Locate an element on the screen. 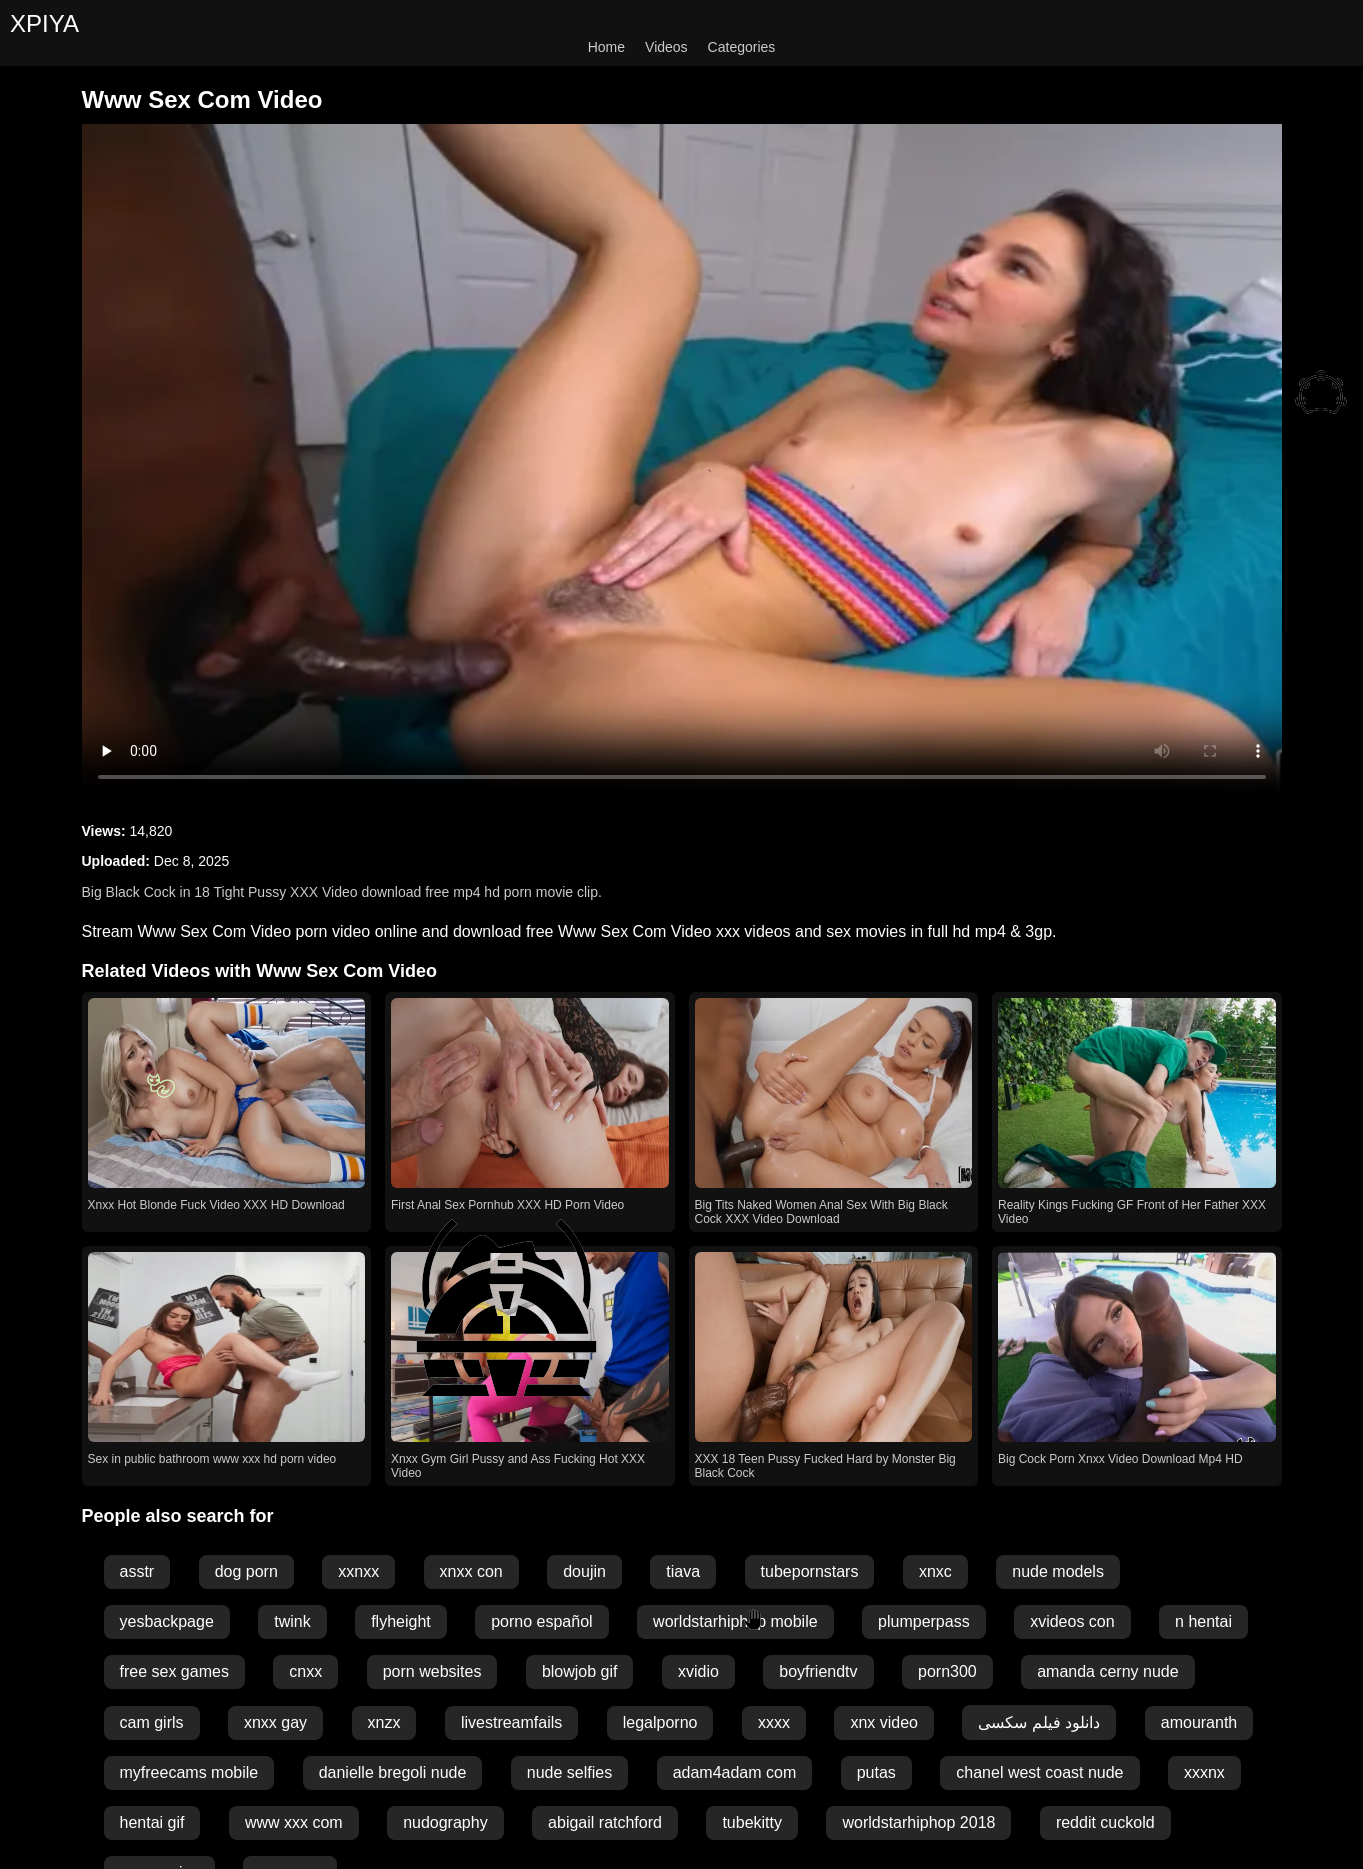 The image size is (1363, 1869). access grain storage facilities is located at coordinates (506, 1307).